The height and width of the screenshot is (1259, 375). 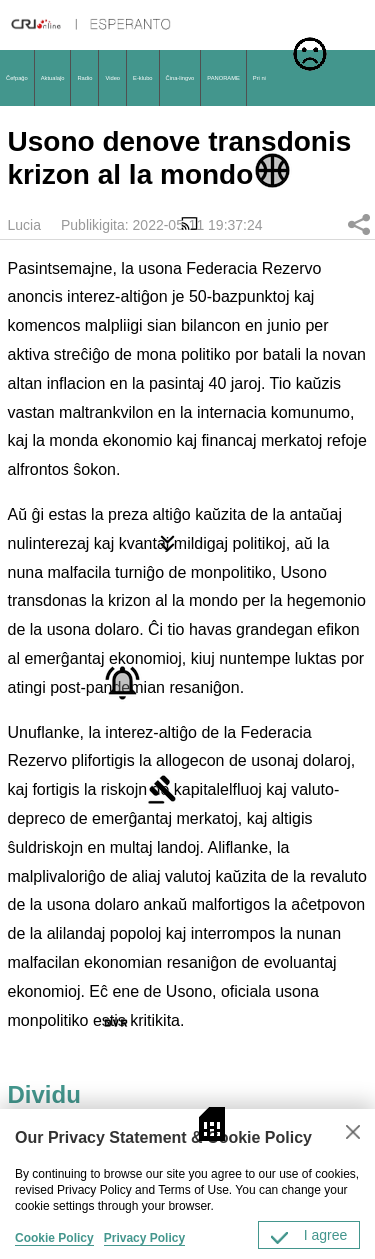 I want to click on view sim card information, so click(x=212, y=1124).